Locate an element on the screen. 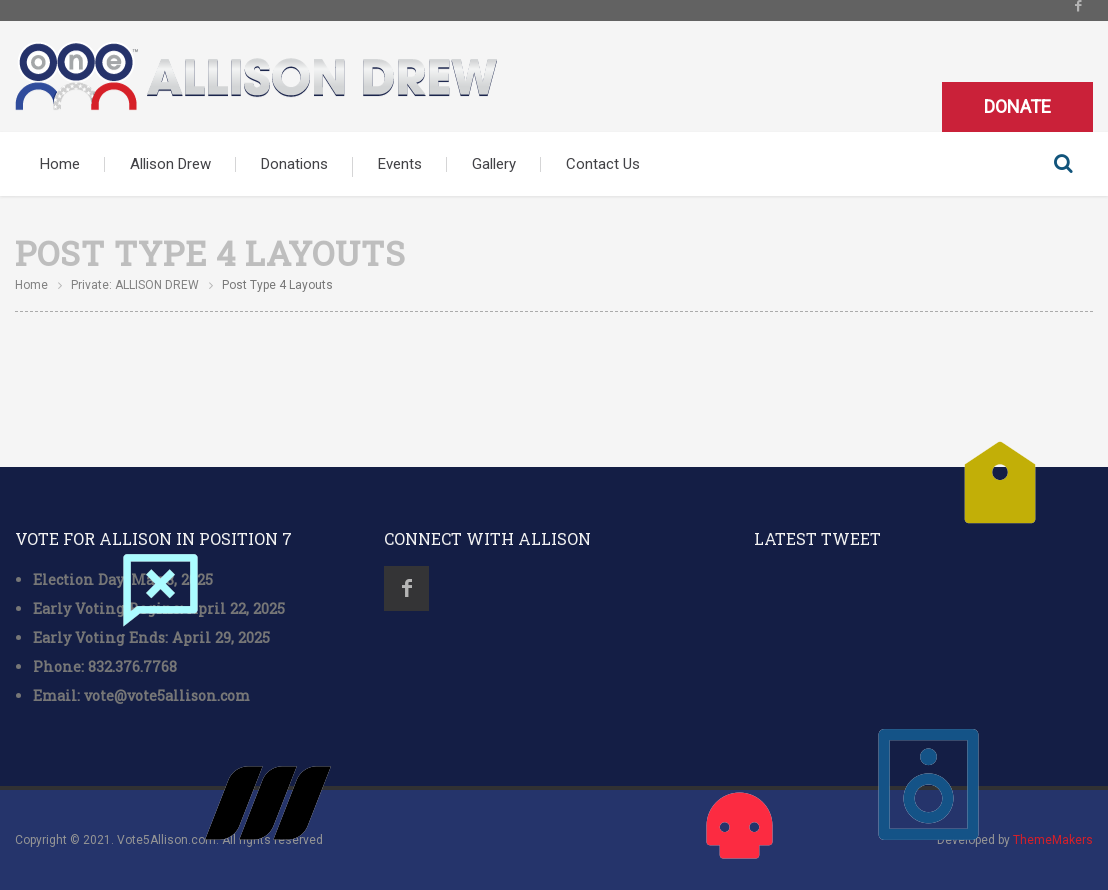 The image size is (1108, 890). adjust speaker or audio output settings is located at coordinates (928, 784).